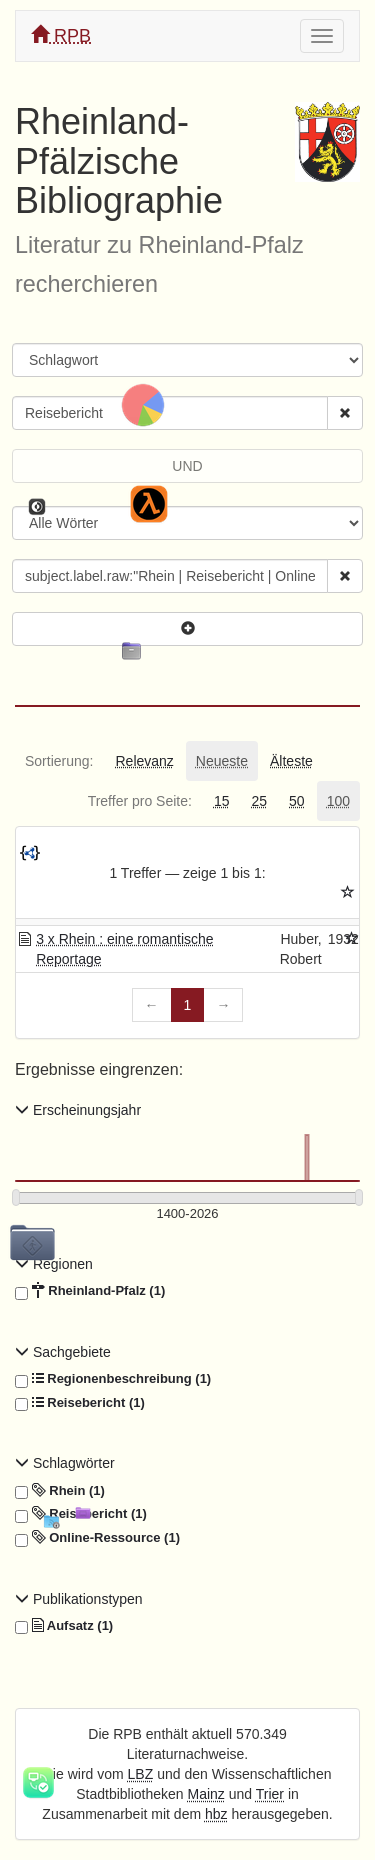 This screenshot has width=375, height=1860. I want to click on open securefx secure file transfer application, so click(51, 1521).